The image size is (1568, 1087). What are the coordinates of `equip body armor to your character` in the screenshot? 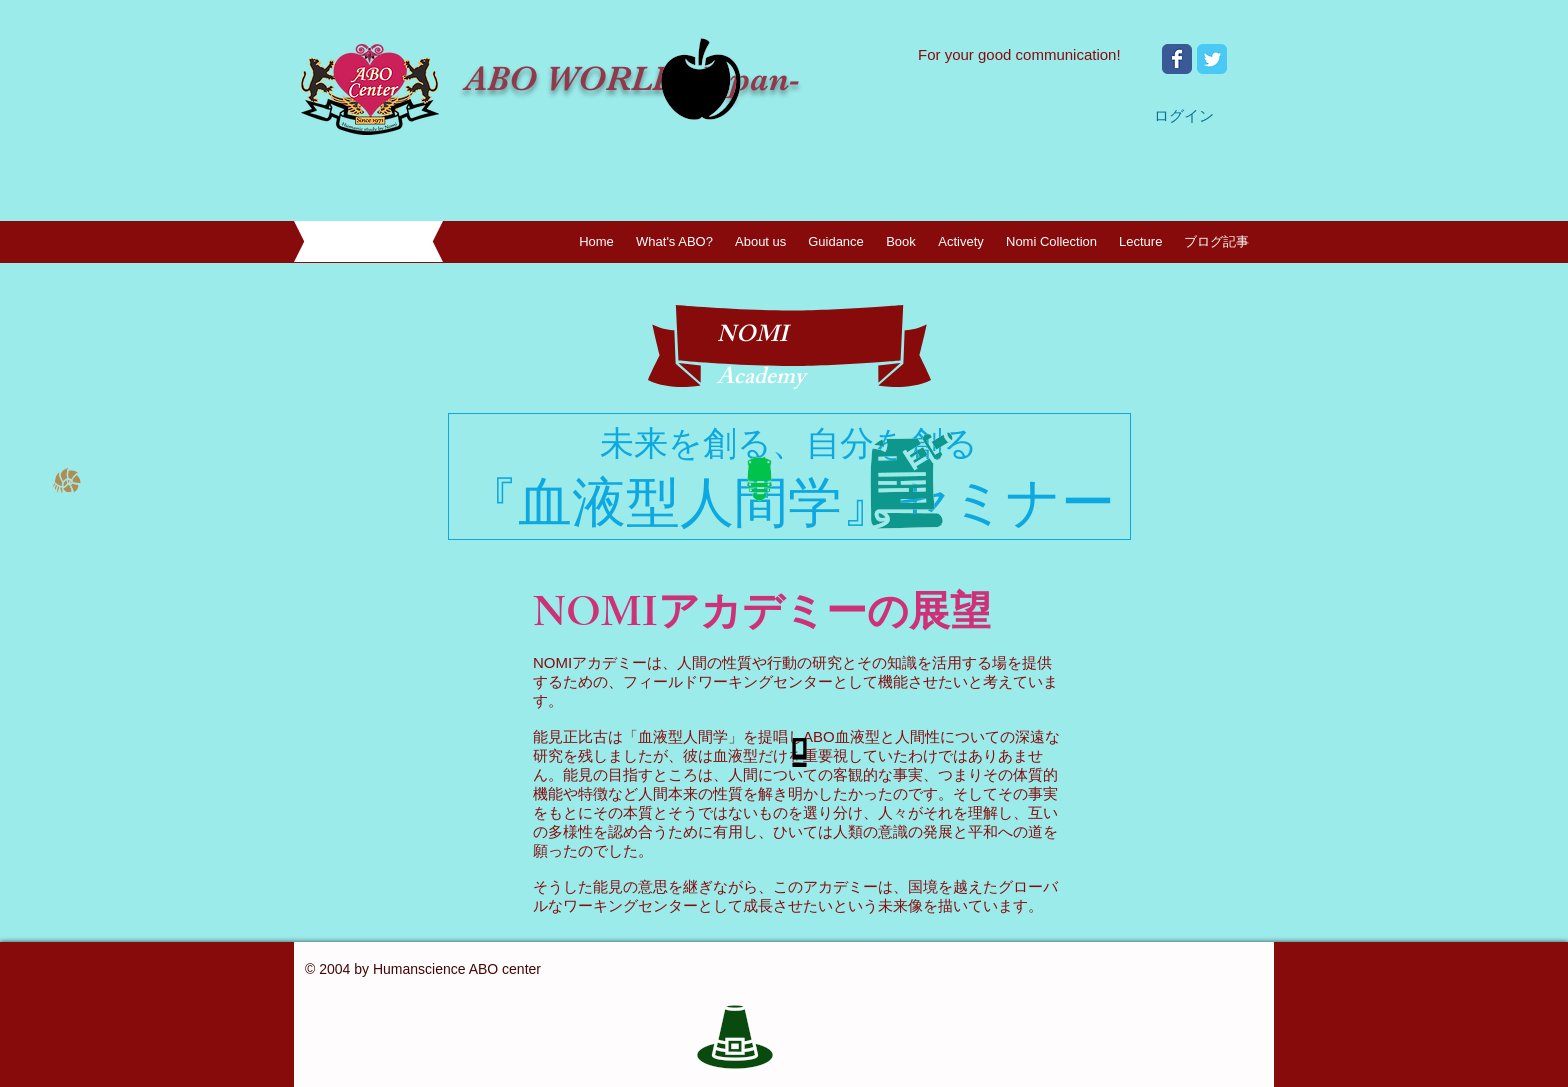 It's located at (759, 478).